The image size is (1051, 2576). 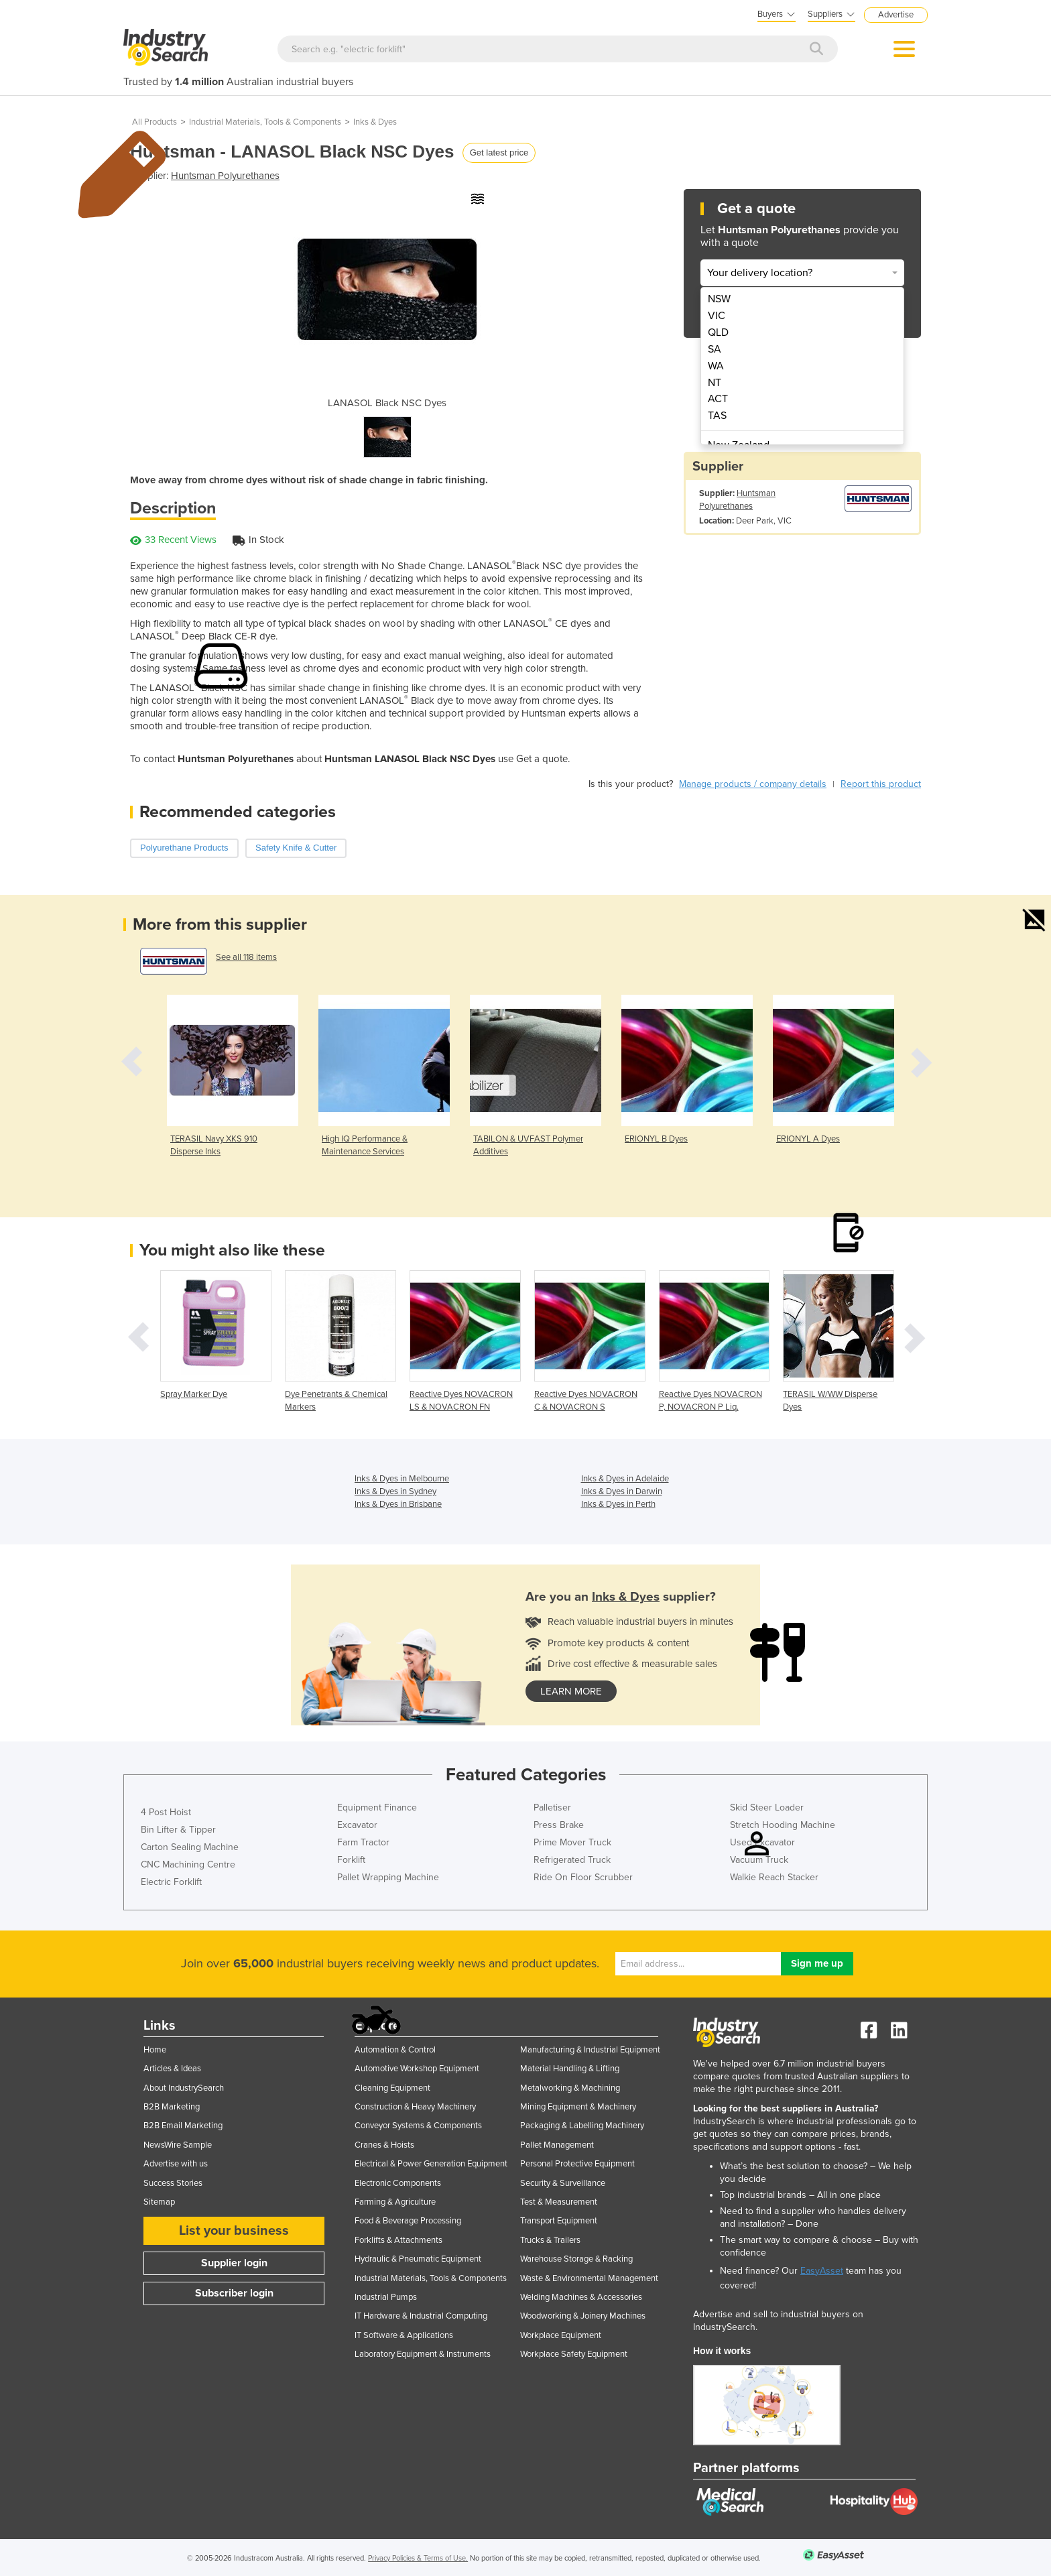 What do you see at coordinates (846, 1233) in the screenshot?
I see `block or restrict an app` at bounding box center [846, 1233].